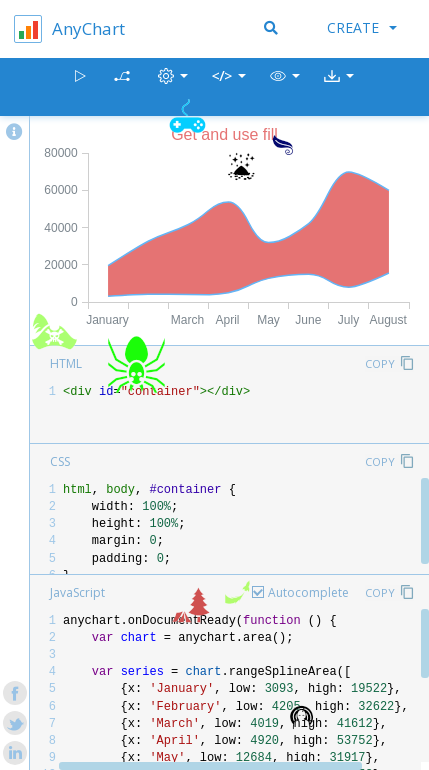 The width and height of the screenshot is (429, 770). Describe the element at coordinates (241, 166) in the screenshot. I see `a pile of spices or seasoning ingredients` at that location.